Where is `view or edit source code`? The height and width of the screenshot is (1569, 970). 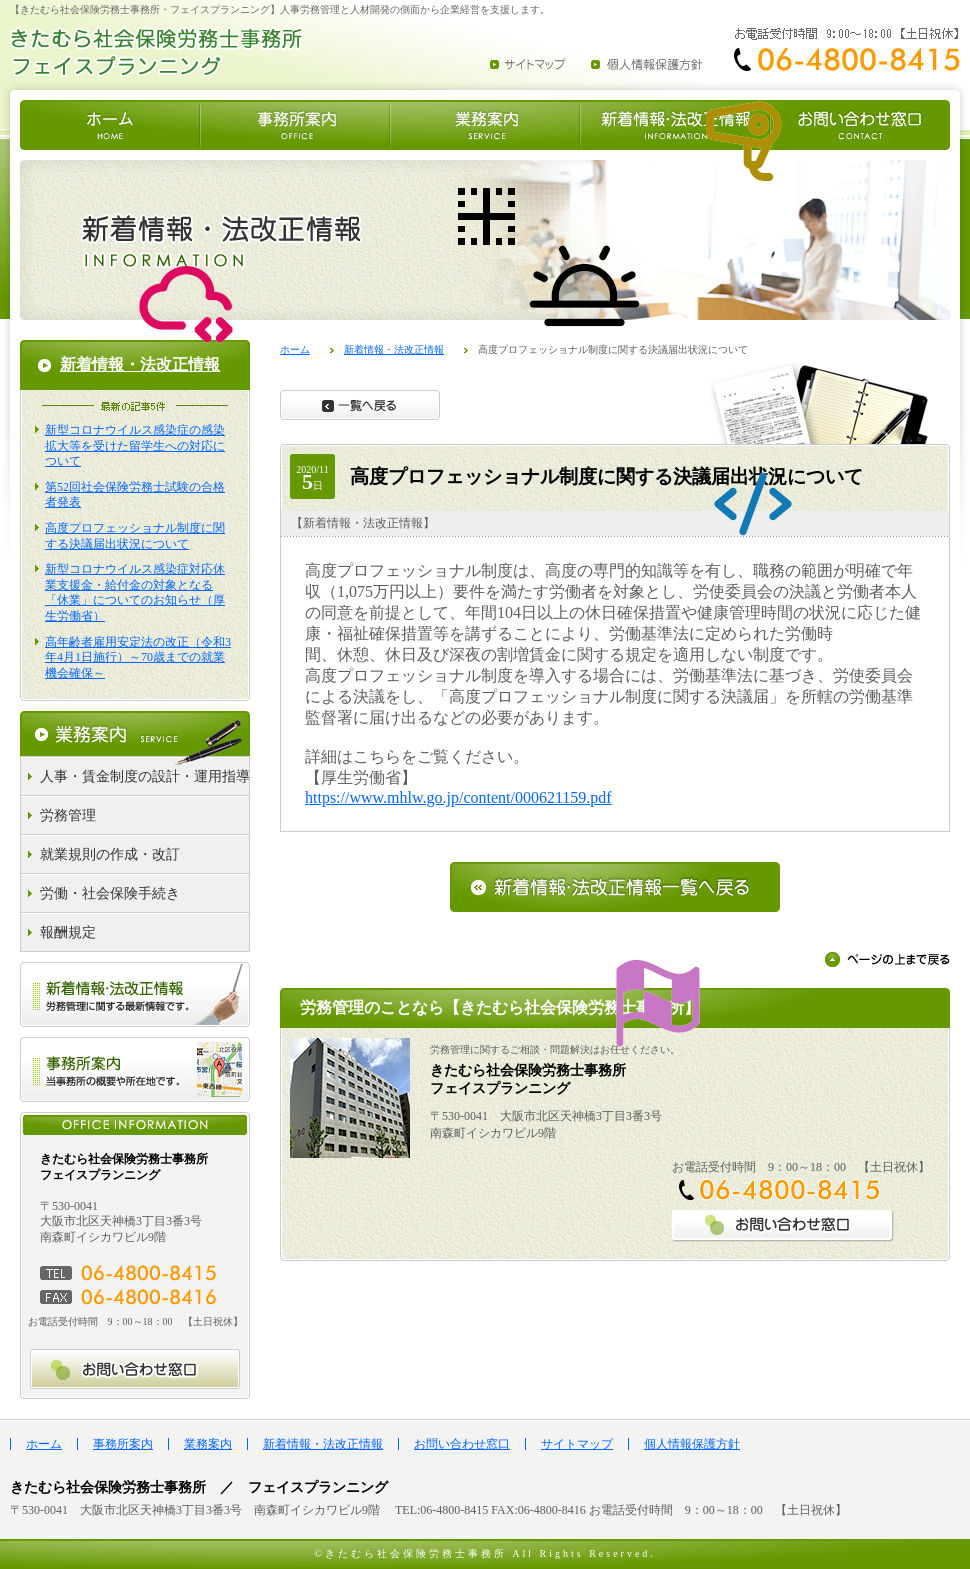
view or edit source code is located at coordinates (753, 504).